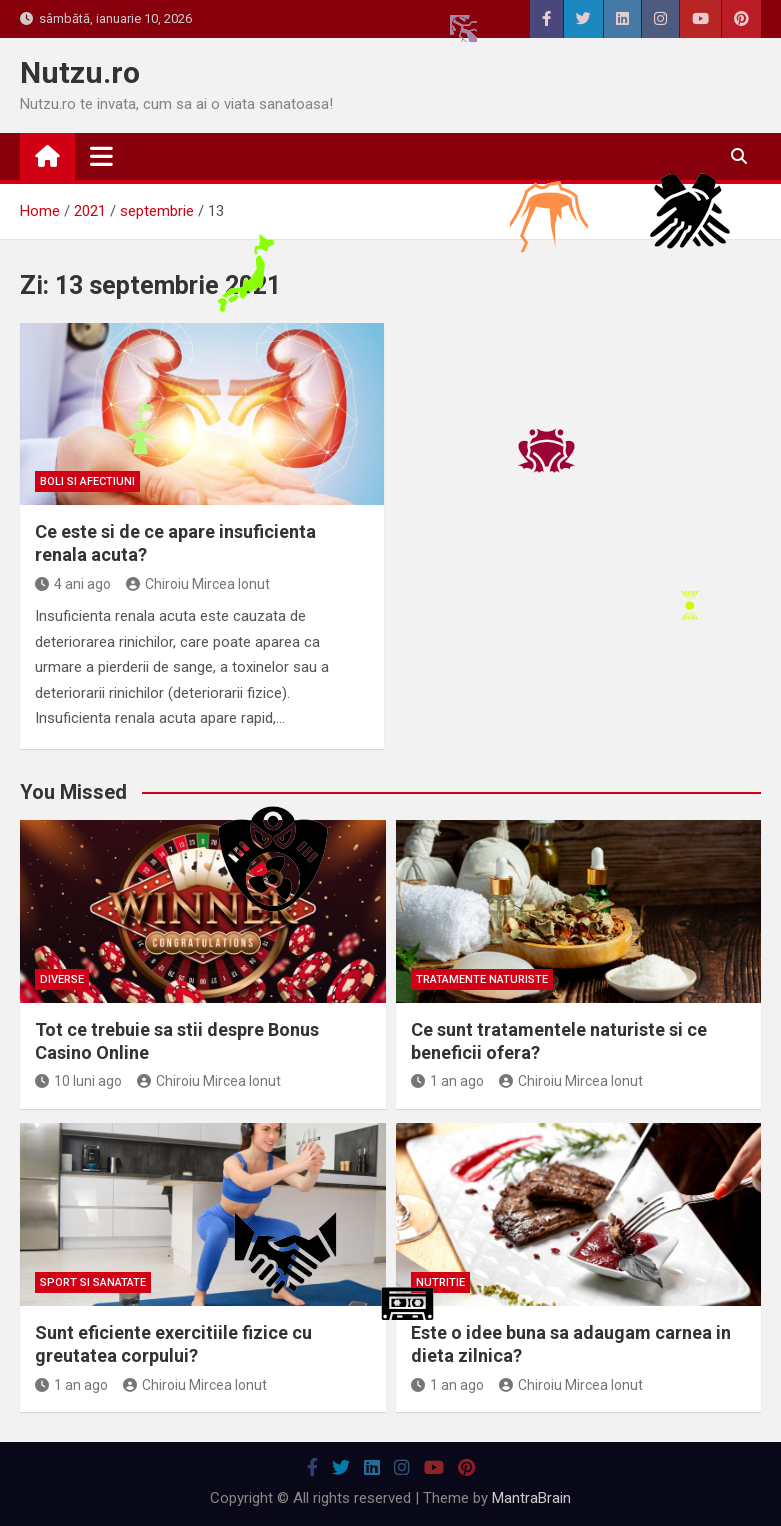  What do you see at coordinates (273, 859) in the screenshot?
I see `select the air man character` at bounding box center [273, 859].